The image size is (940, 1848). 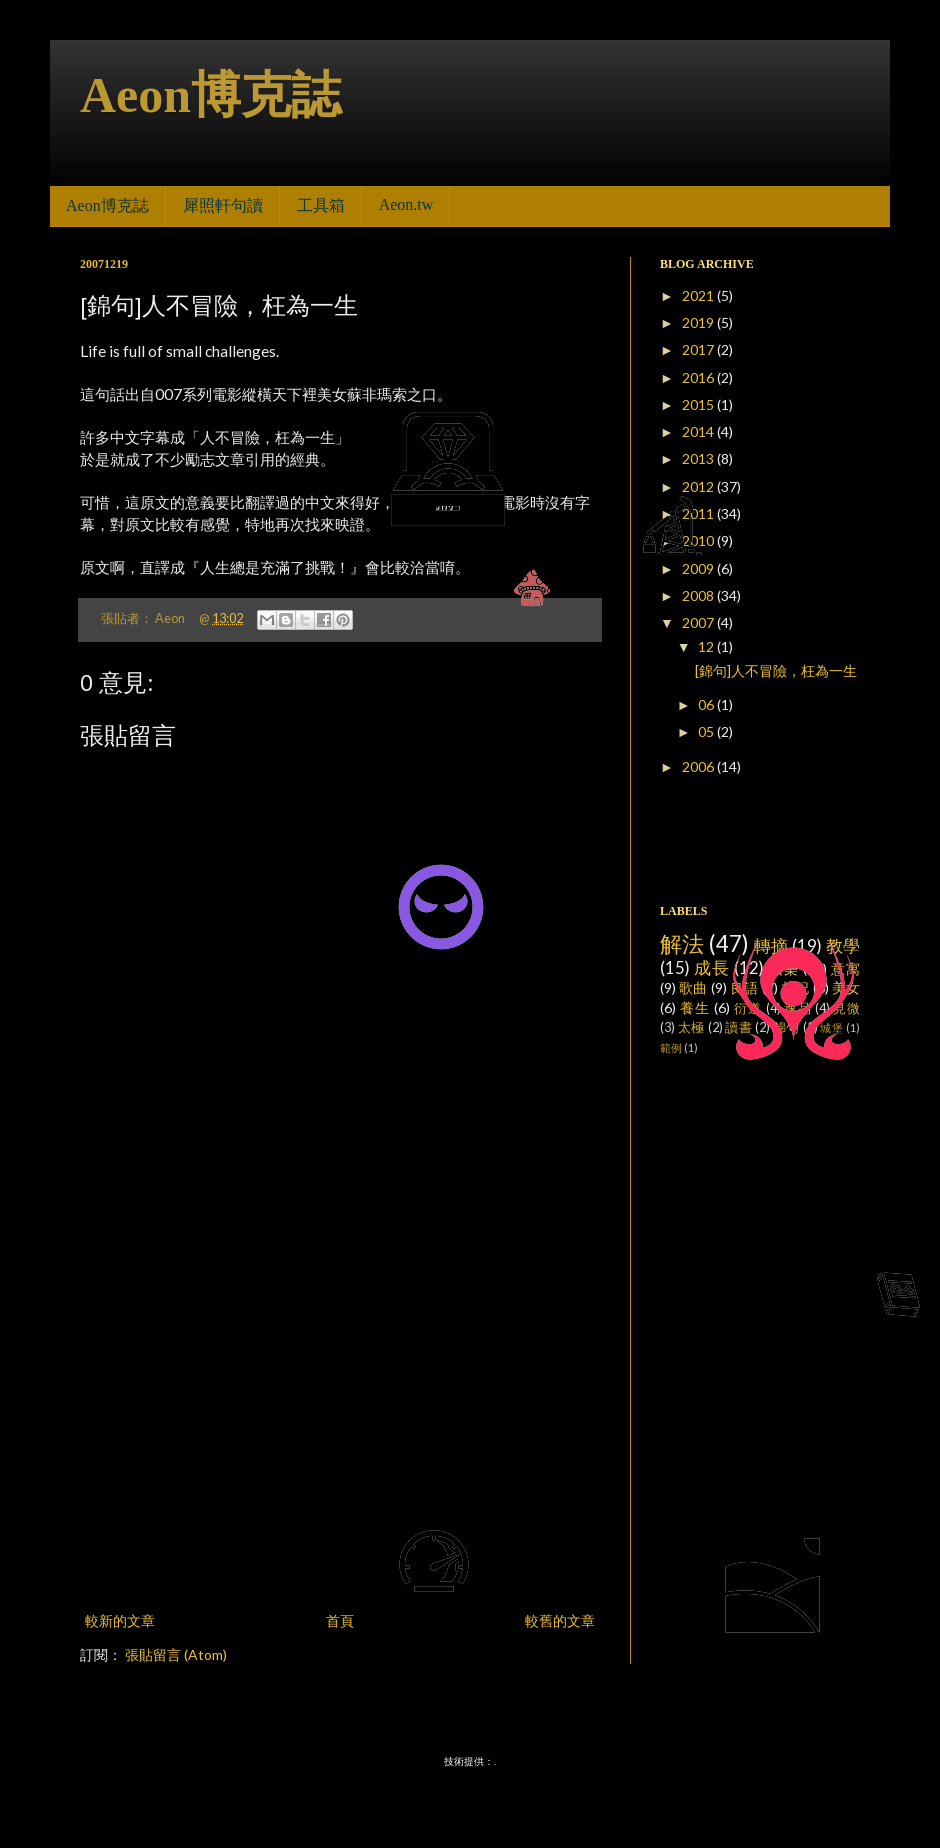 I want to click on decorative emblem or crest for a fantasy game guild, so click(x=793, y=999).